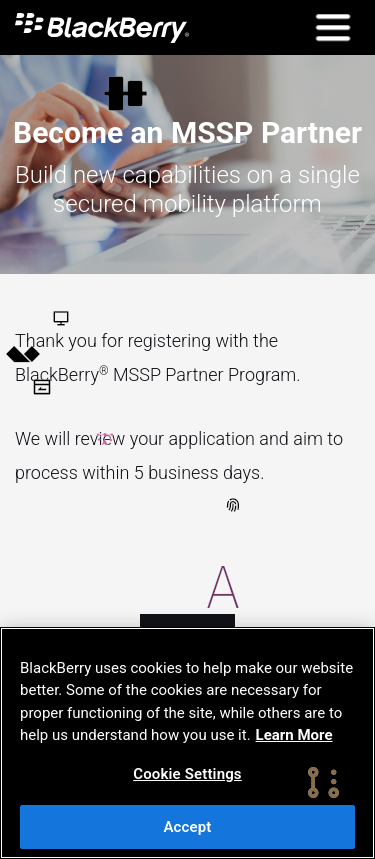 The height and width of the screenshot is (859, 375). I want to click on Alpine.js framework logo, so click(23, 354).